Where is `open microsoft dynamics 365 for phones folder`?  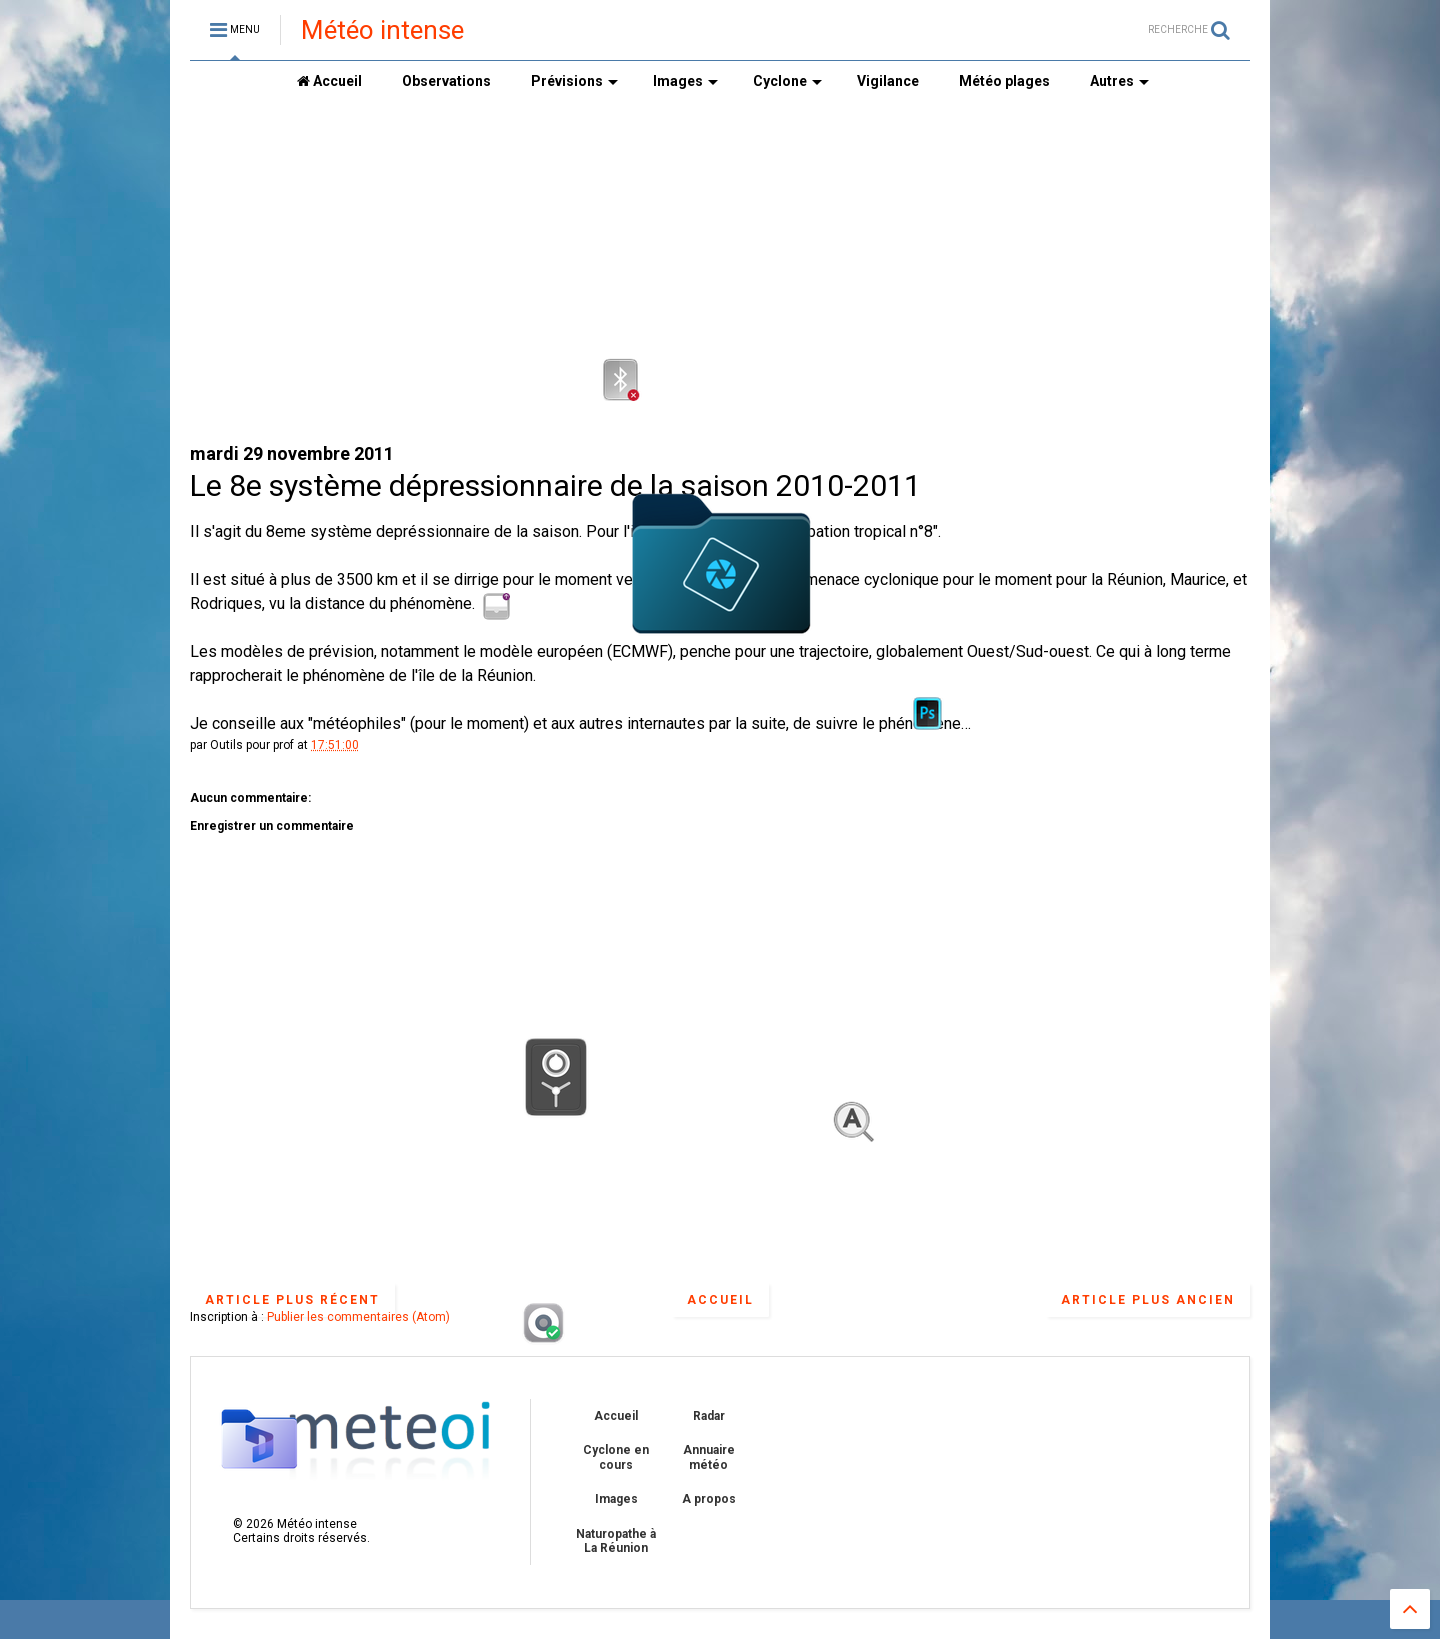 open microsoft dynamics 365 for phones folder is located at coordinates (259, 1441).